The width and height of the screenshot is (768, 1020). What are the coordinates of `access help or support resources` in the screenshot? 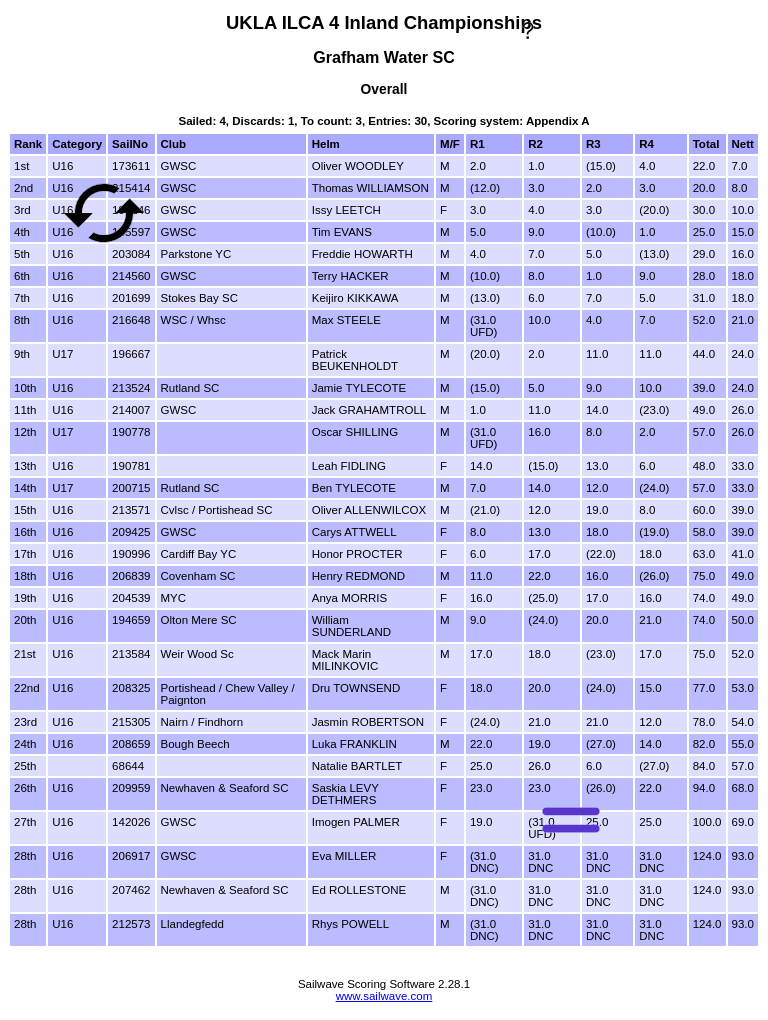 It's located at (528, 31).